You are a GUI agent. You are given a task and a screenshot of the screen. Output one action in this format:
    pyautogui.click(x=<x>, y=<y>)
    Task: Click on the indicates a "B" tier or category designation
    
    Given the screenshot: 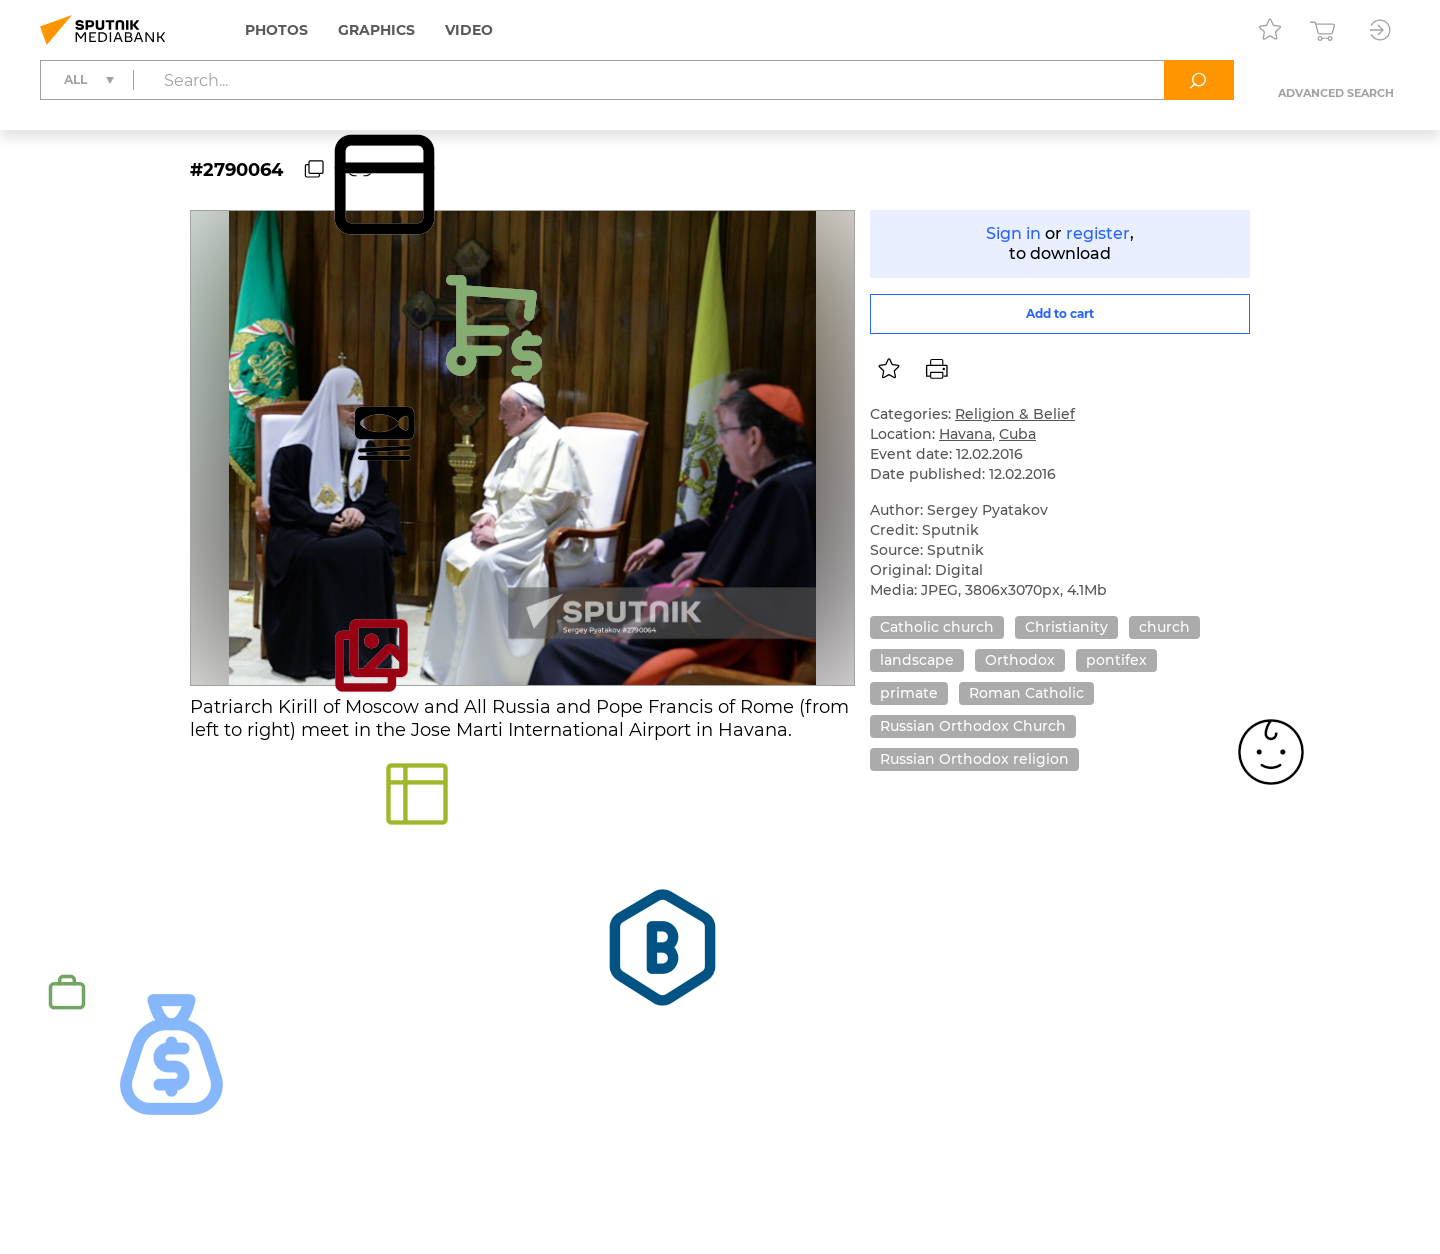 What is the action you would take?
    pyautogui.click(x=662, y=947)
    